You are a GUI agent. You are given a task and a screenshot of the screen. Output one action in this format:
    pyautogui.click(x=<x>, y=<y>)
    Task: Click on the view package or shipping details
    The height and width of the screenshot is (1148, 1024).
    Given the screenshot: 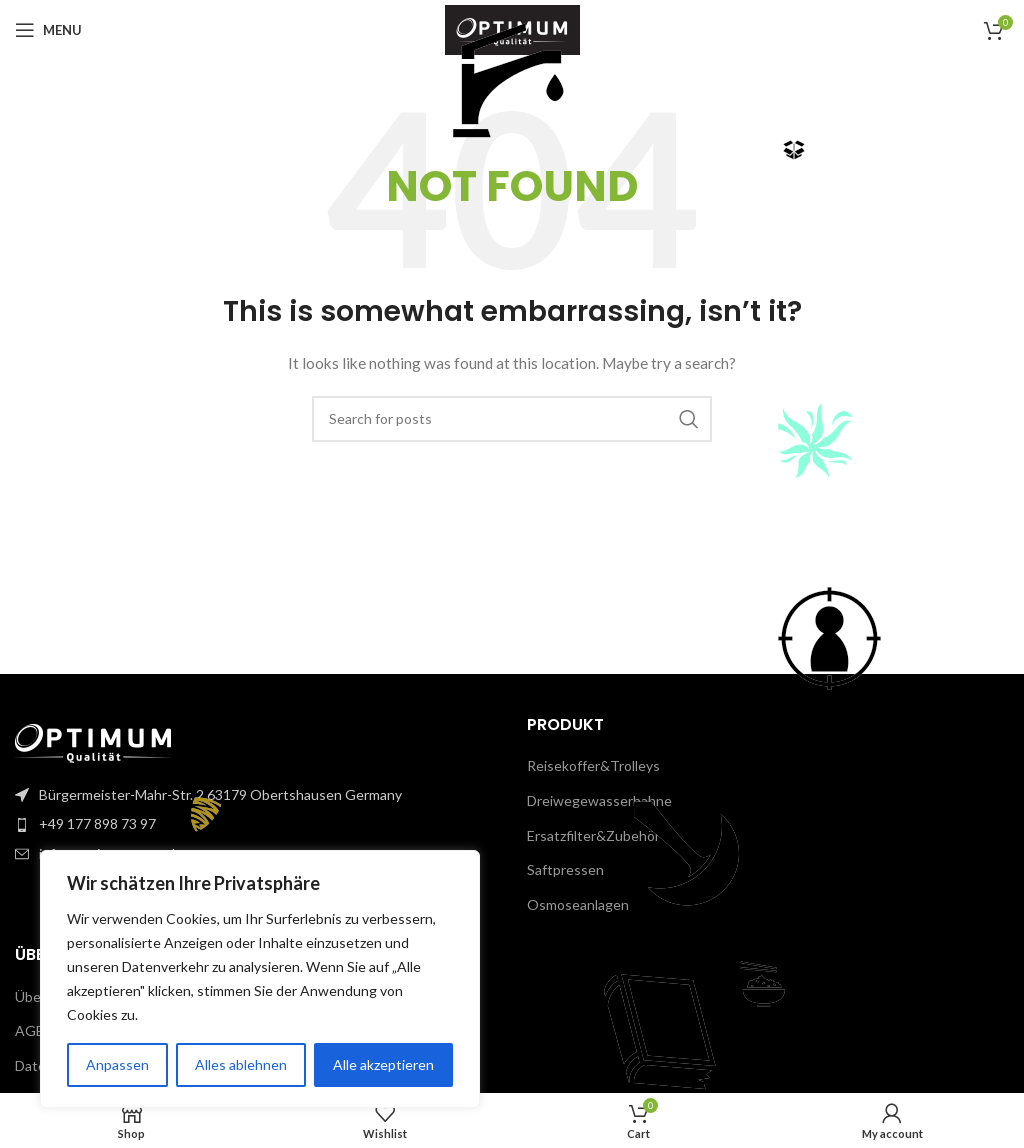 What is the action you would take?
    pyautogui.click(x=794, y=150)
    